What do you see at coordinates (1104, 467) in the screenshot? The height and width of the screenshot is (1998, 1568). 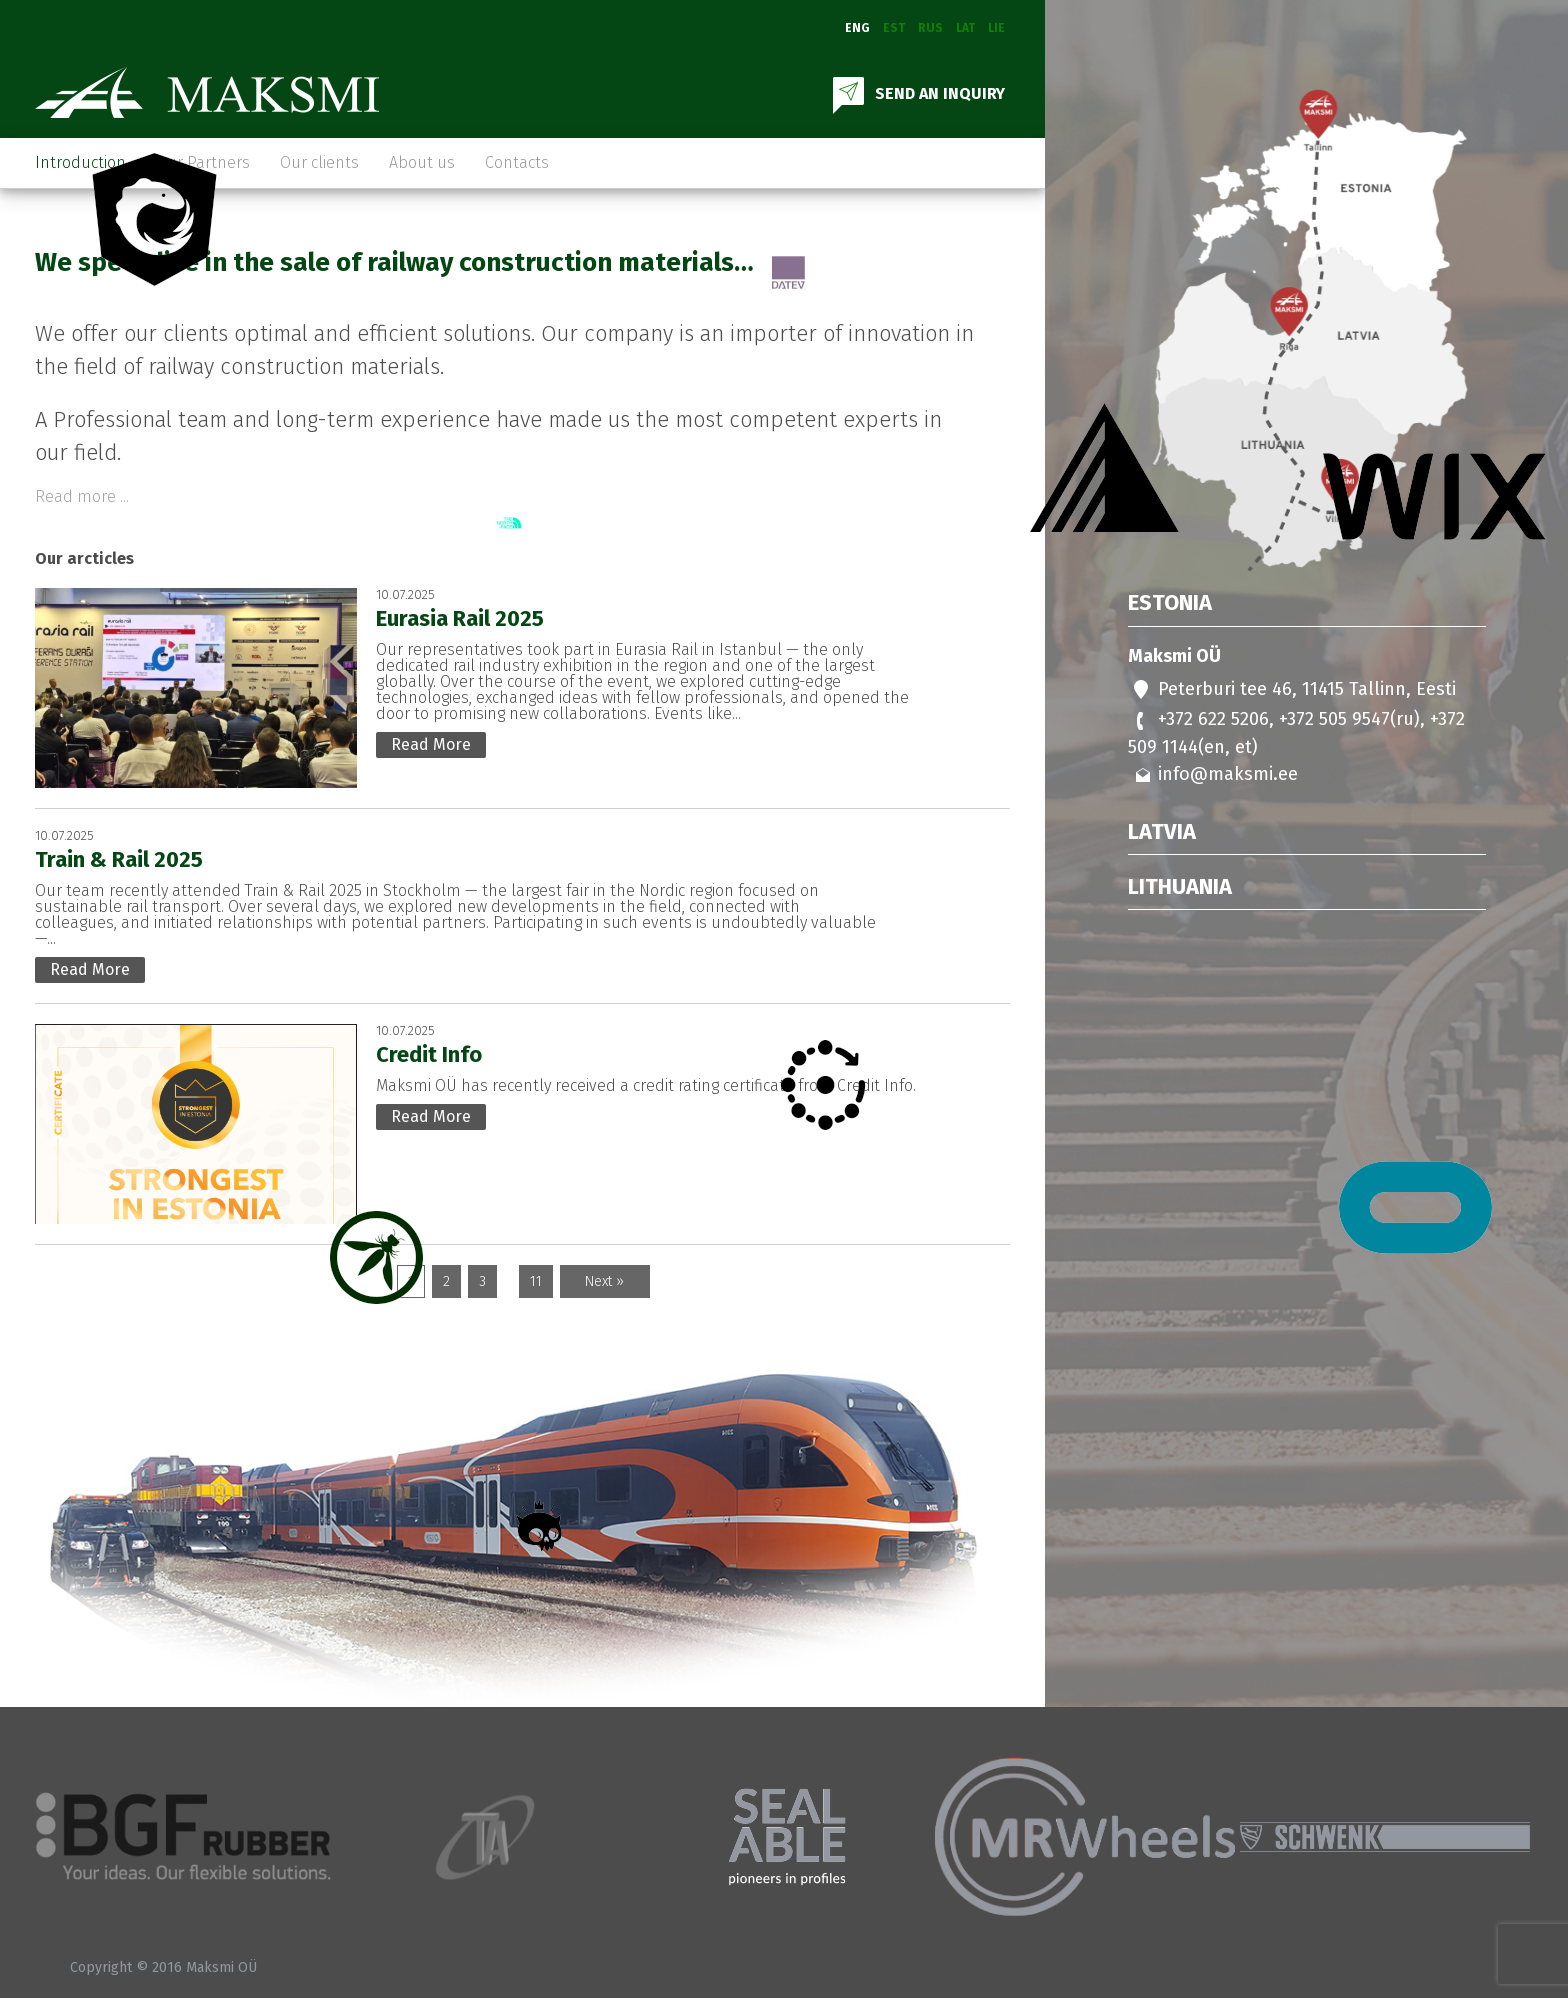 I see `exoscale cloud services logo` at bounding box center [1104, 467].